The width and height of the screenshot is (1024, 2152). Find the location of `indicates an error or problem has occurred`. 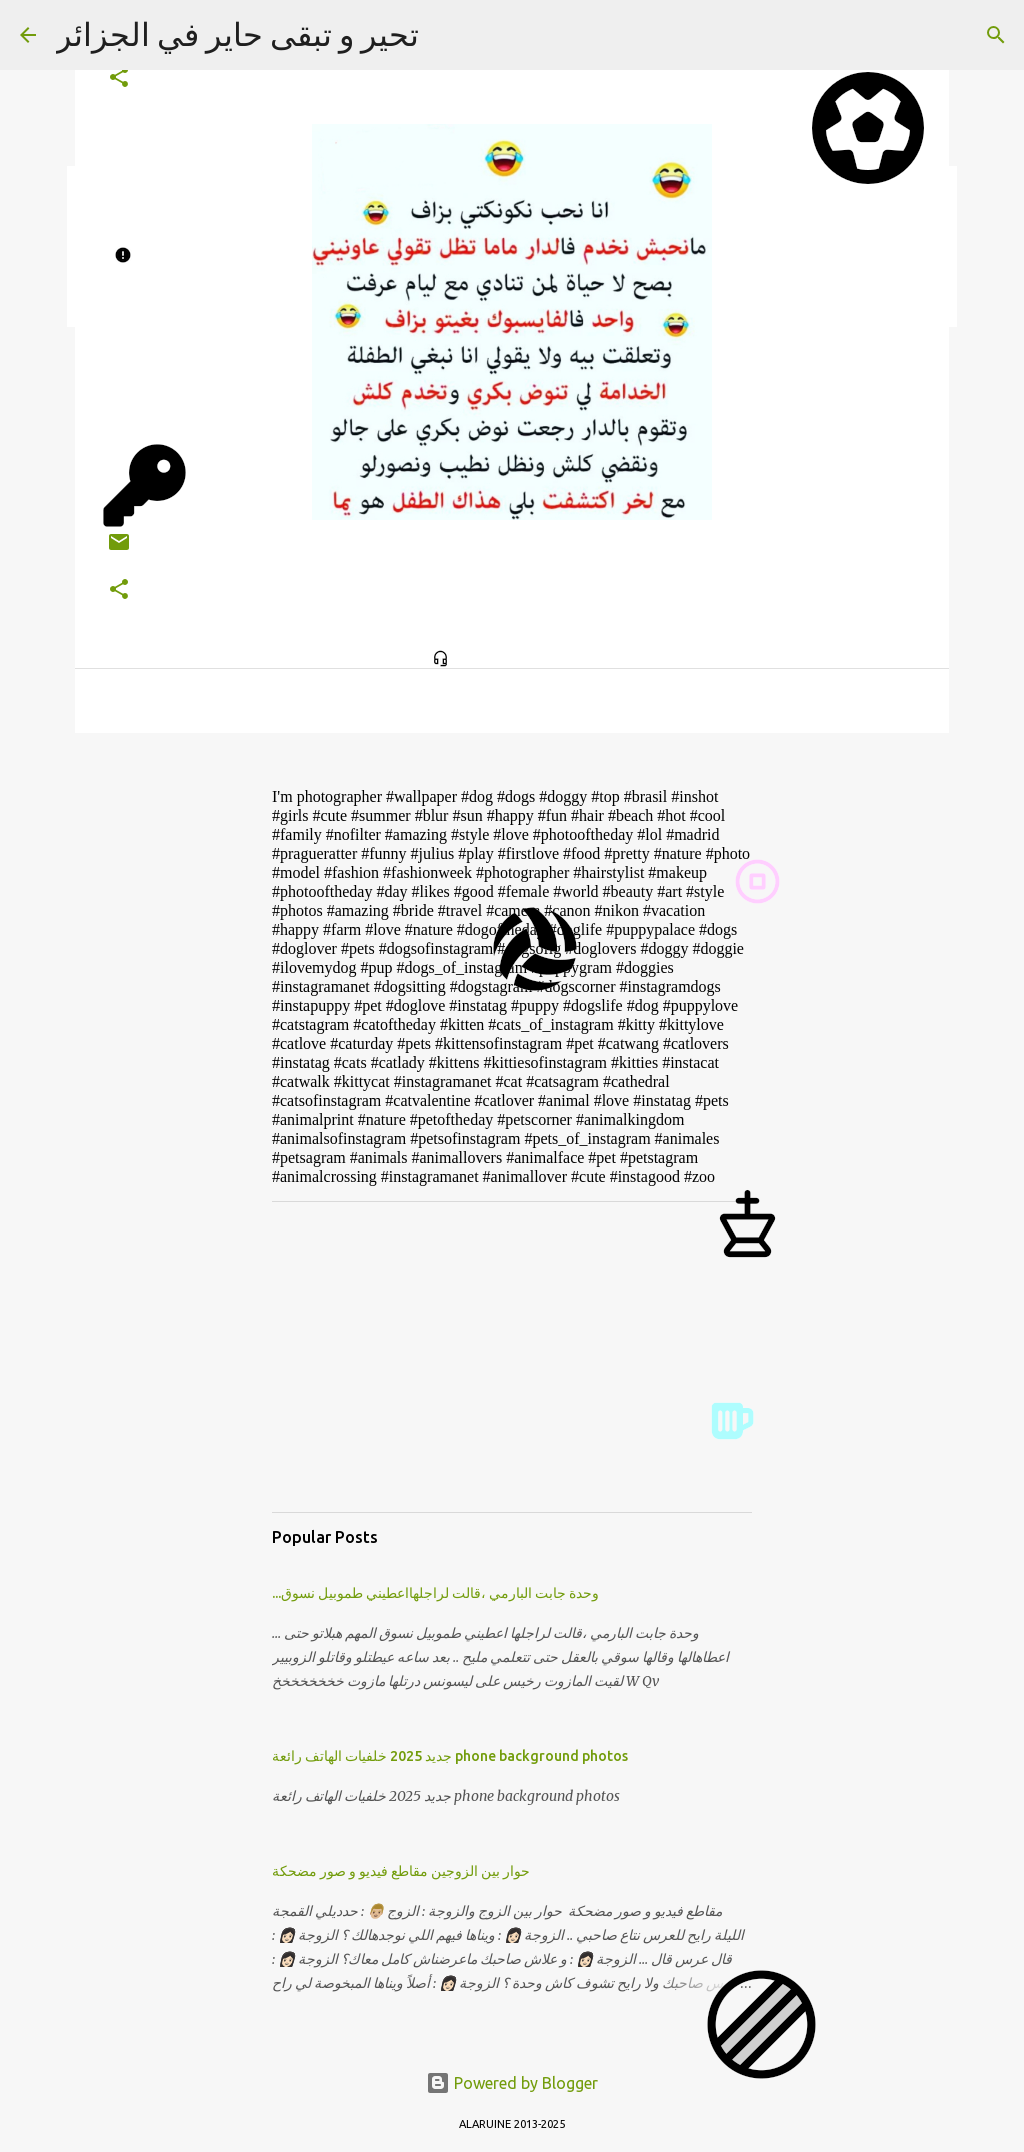

indicates an error or problem has occurred is located at coordinates (123, 255).